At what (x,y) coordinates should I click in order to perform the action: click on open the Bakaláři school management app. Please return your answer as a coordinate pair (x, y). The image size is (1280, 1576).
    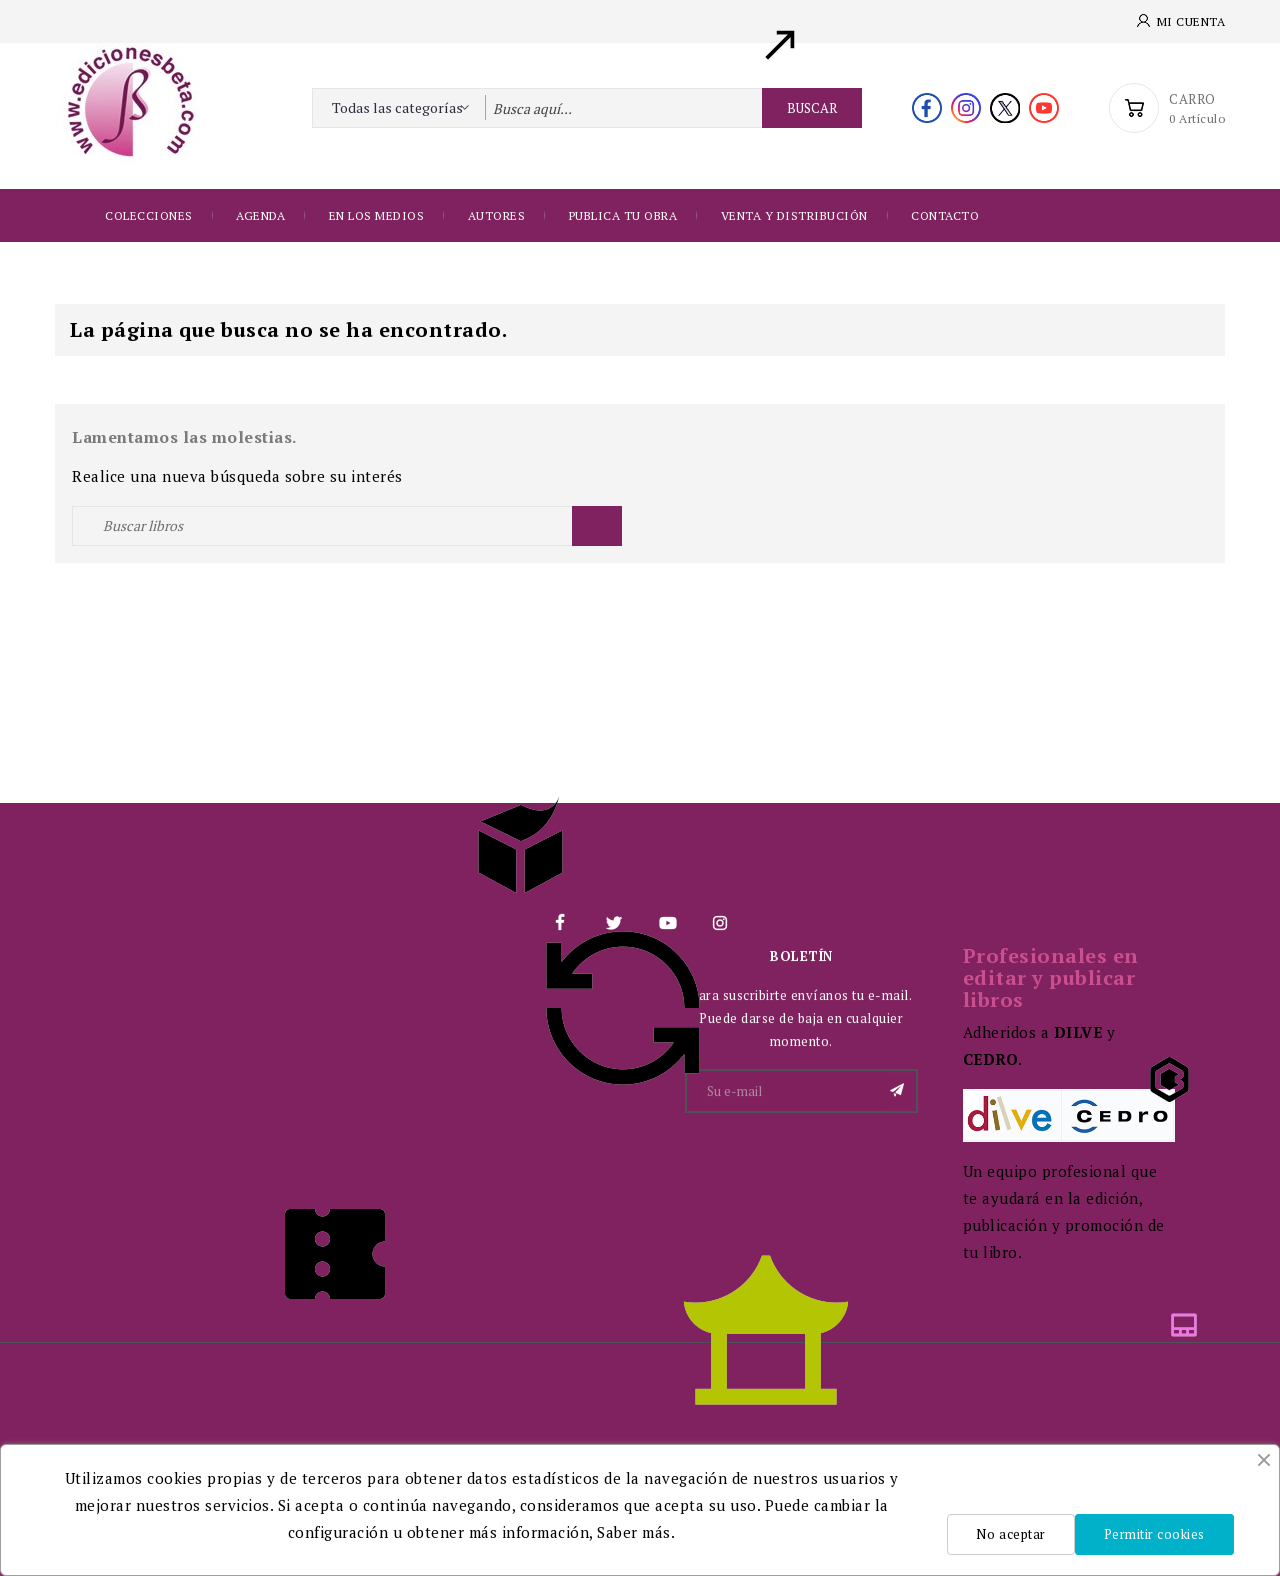
    Looking at the image, I should click on (1169, 1079).